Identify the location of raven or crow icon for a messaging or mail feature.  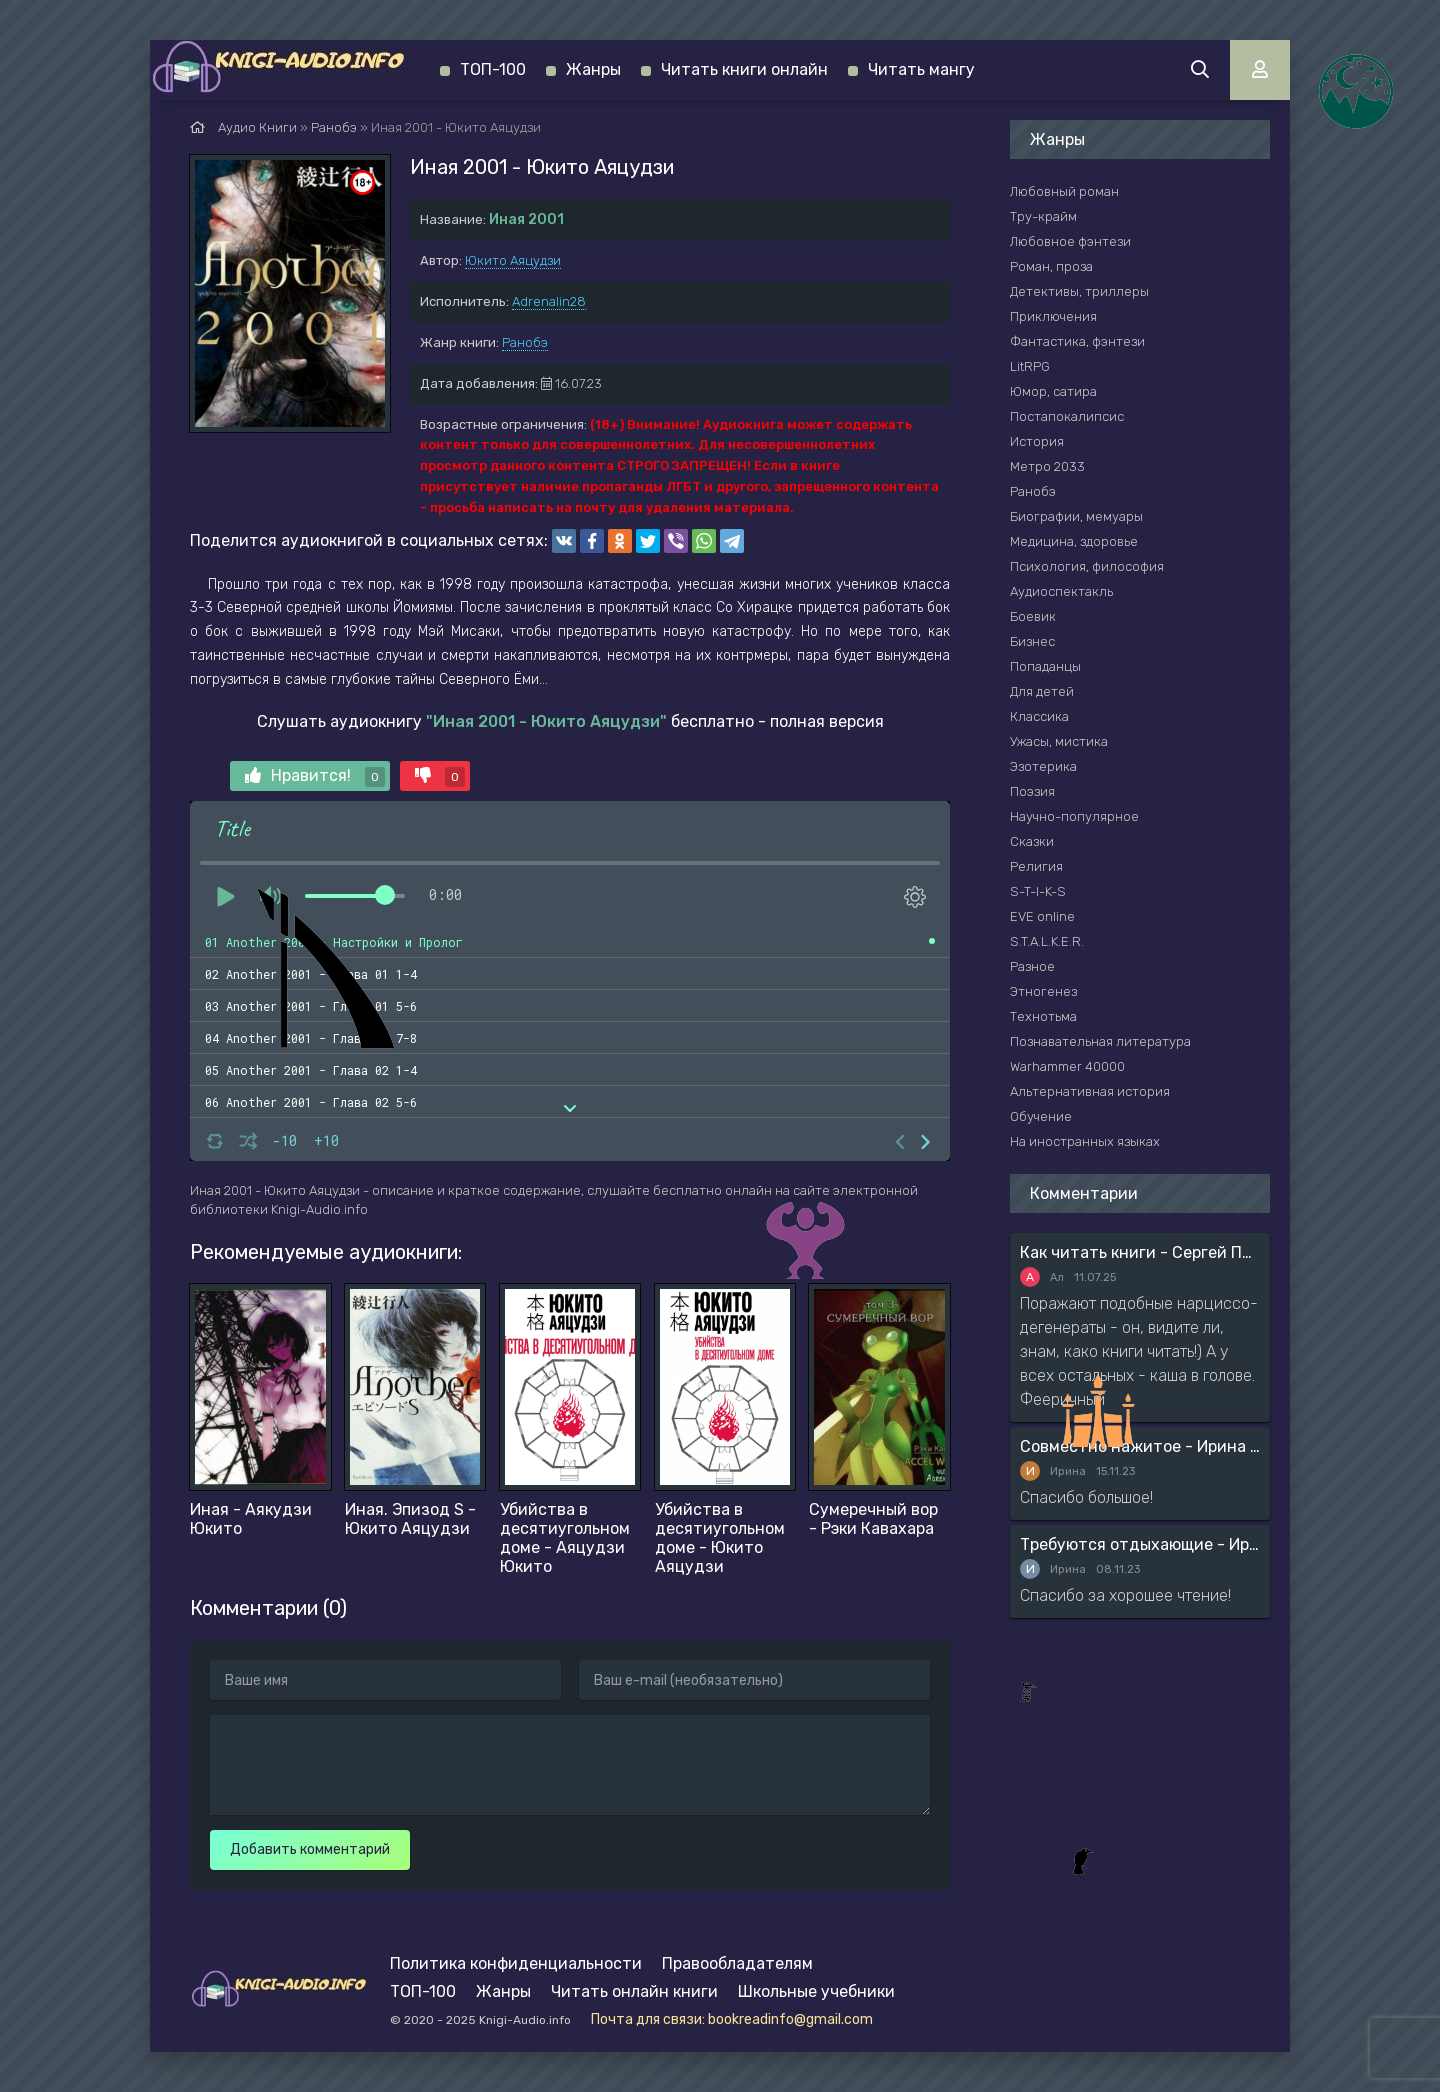
(1080, 1861).